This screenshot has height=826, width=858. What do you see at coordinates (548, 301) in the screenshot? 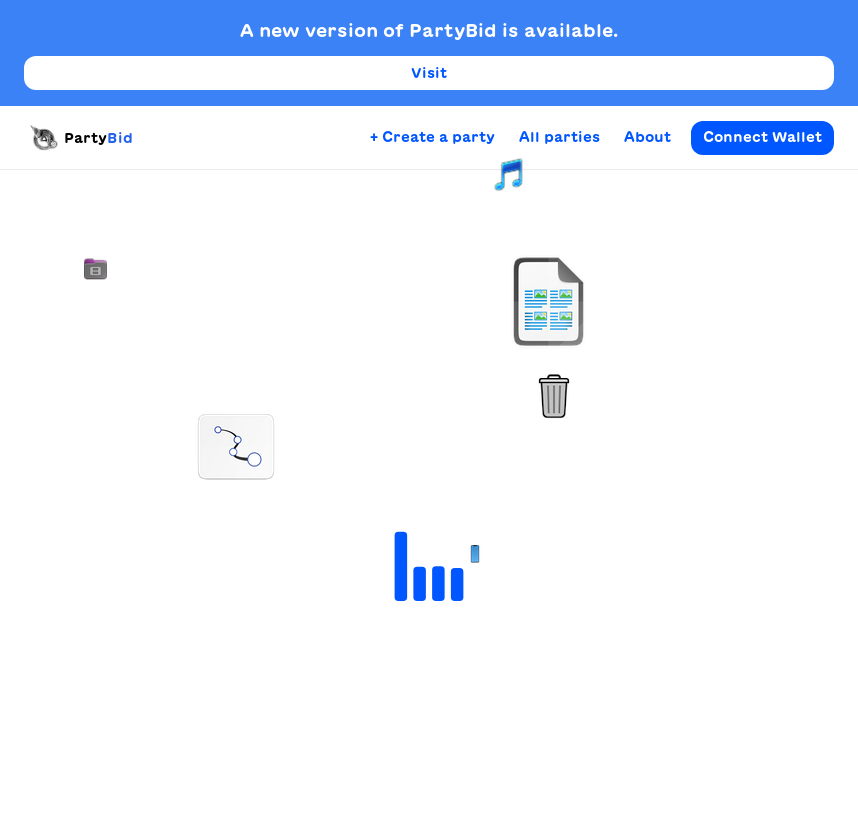
I see `libreoffice master document file type` at bounding box center [548, 301].